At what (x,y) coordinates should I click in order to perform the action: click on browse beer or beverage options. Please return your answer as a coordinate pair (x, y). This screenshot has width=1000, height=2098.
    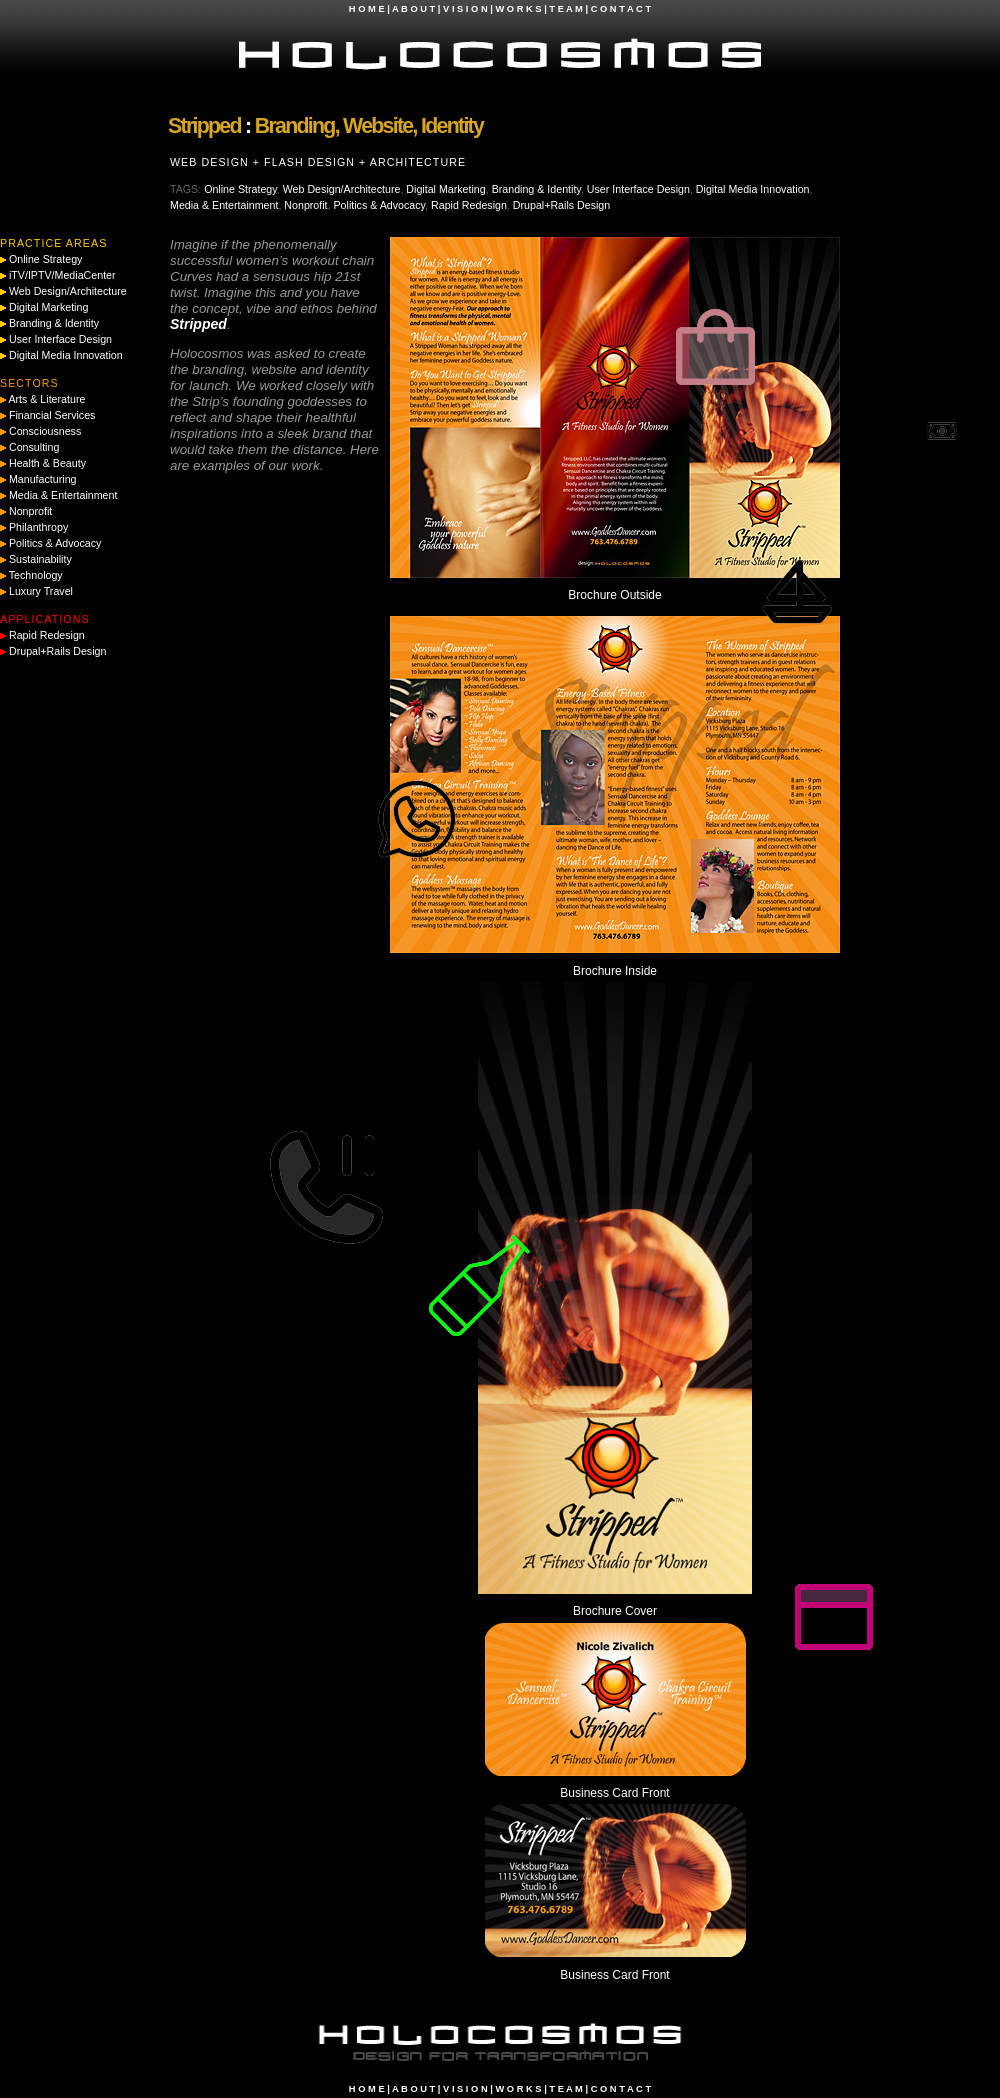
    Looking at the image, I should click on (477, 1287).